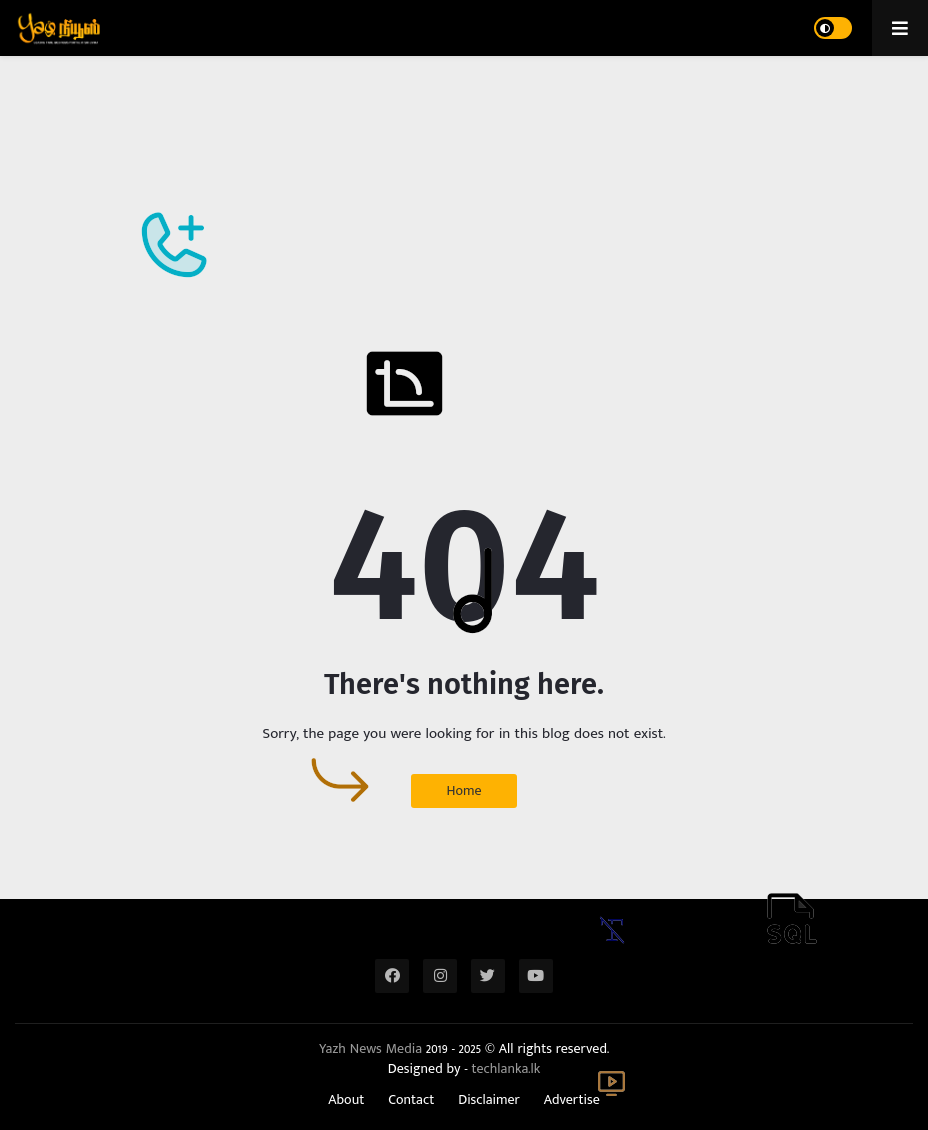  What do you see at coordinates (340, 780) in the screenshot?
I see `reply to a message` at bounding box center [340, 780].